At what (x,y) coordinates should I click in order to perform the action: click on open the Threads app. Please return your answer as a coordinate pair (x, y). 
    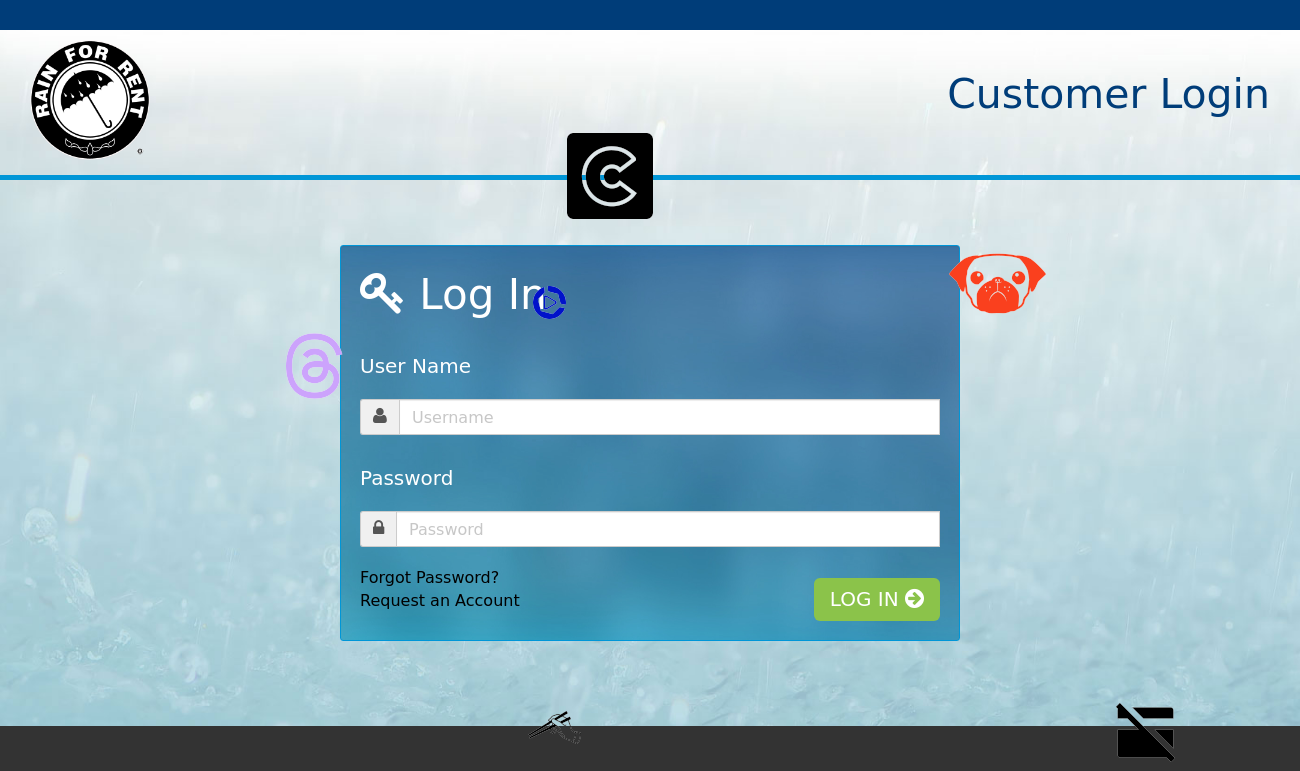
    Looking at the image, I should click on (314, 366).